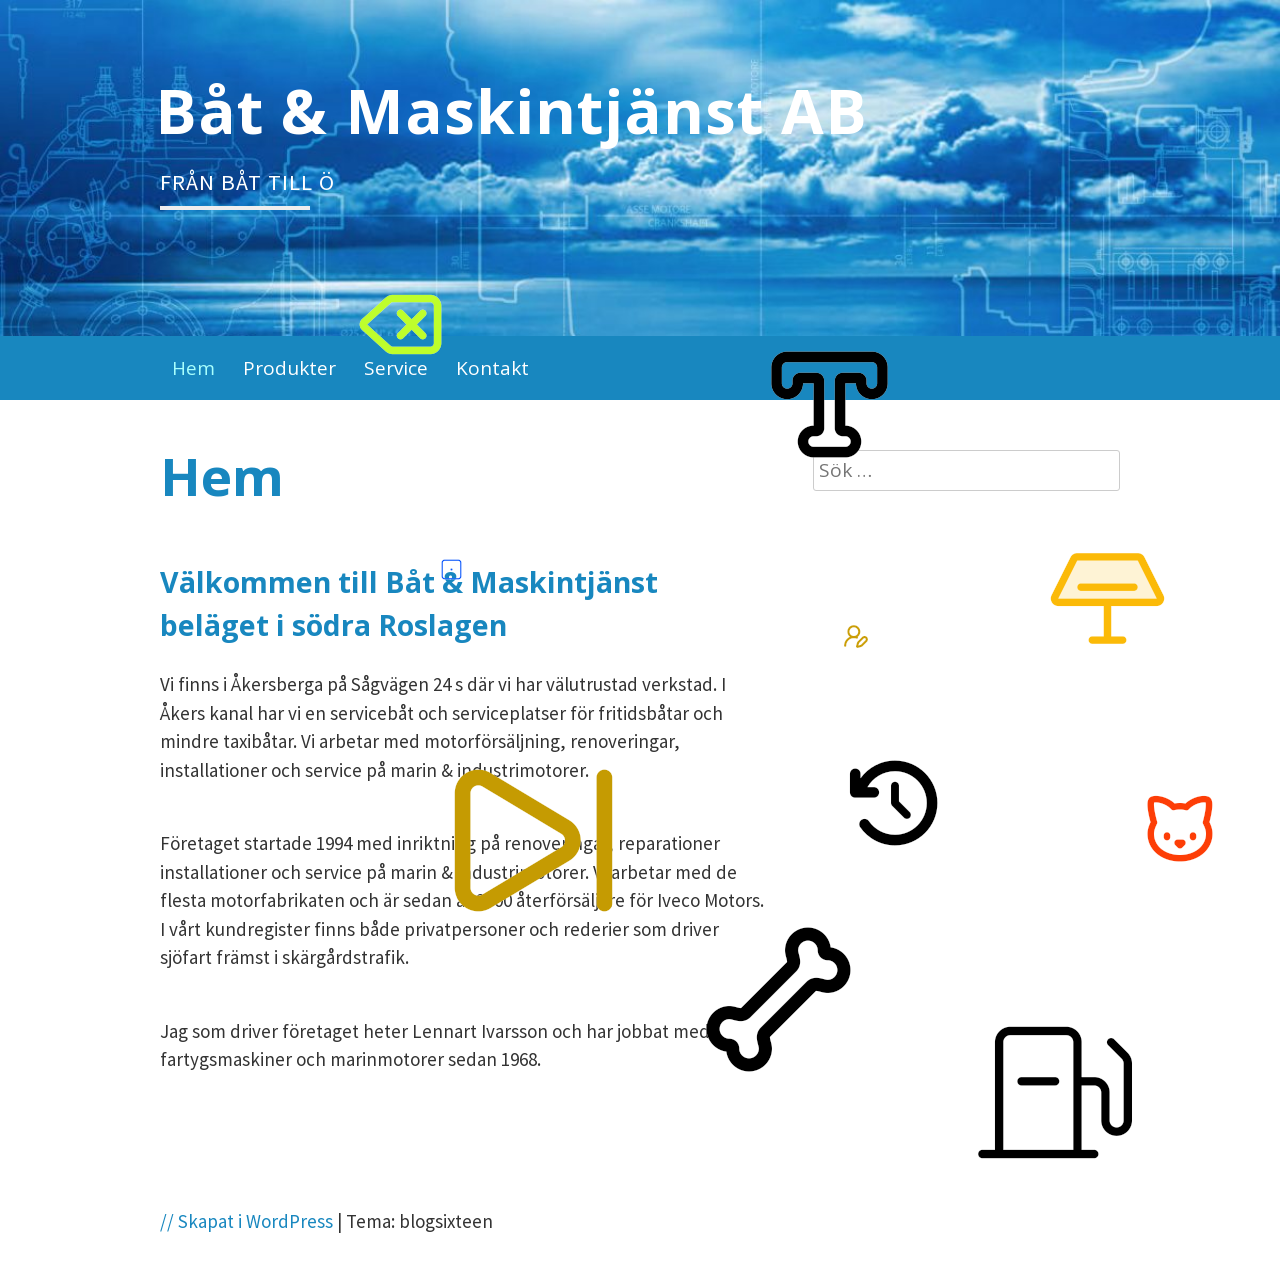  I want to click on access text formatting options, so click(829, 404).